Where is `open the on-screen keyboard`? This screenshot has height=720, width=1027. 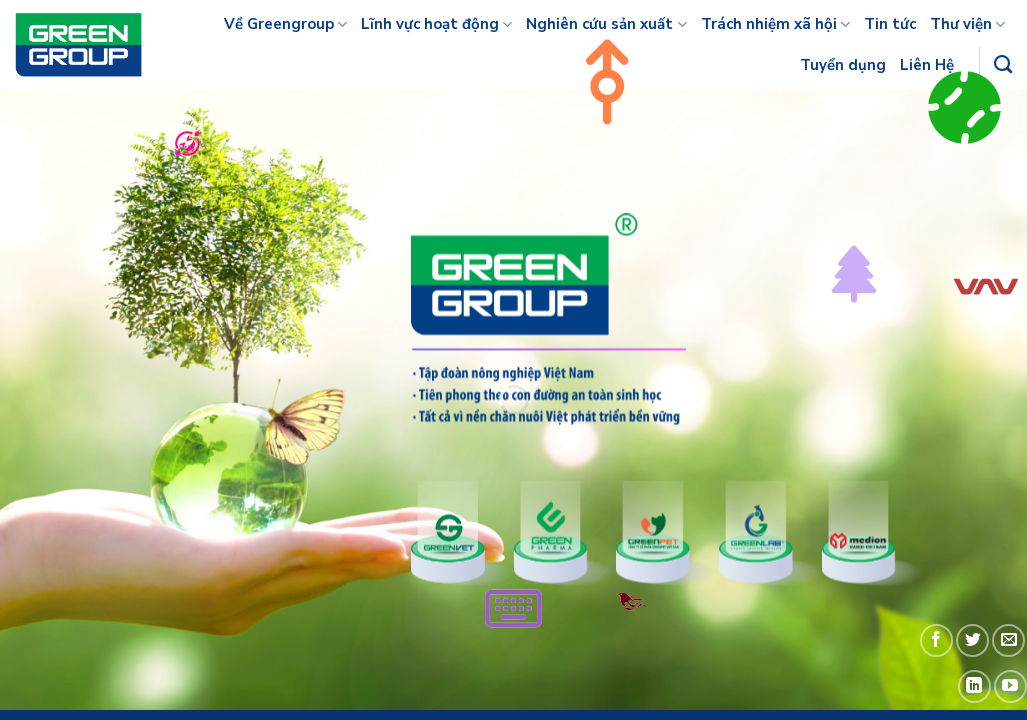
open the on-screen keyboard is located at coordinates (513, 608).